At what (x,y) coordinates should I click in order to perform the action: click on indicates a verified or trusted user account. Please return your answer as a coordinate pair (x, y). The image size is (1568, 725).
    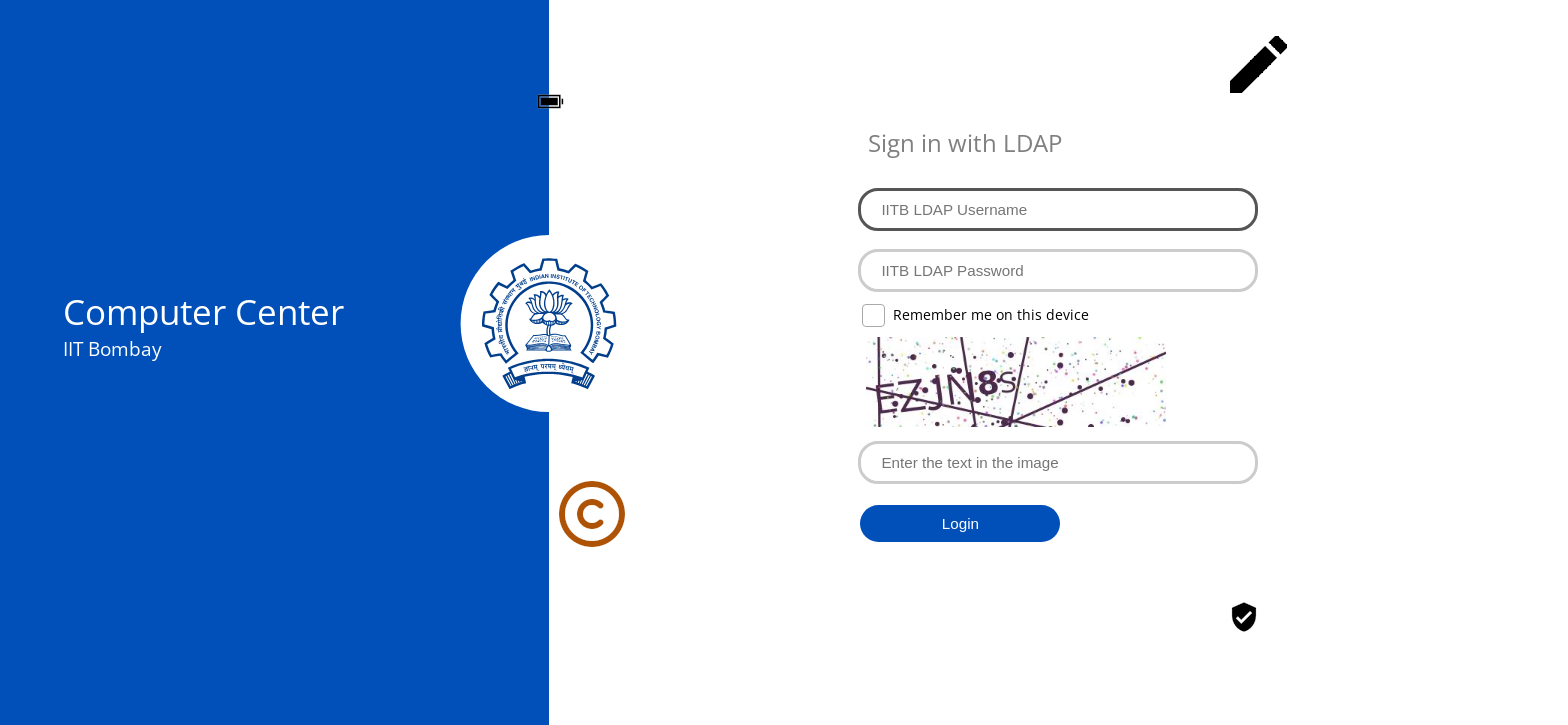
    Looking at the image, I should click on (1244, 617).